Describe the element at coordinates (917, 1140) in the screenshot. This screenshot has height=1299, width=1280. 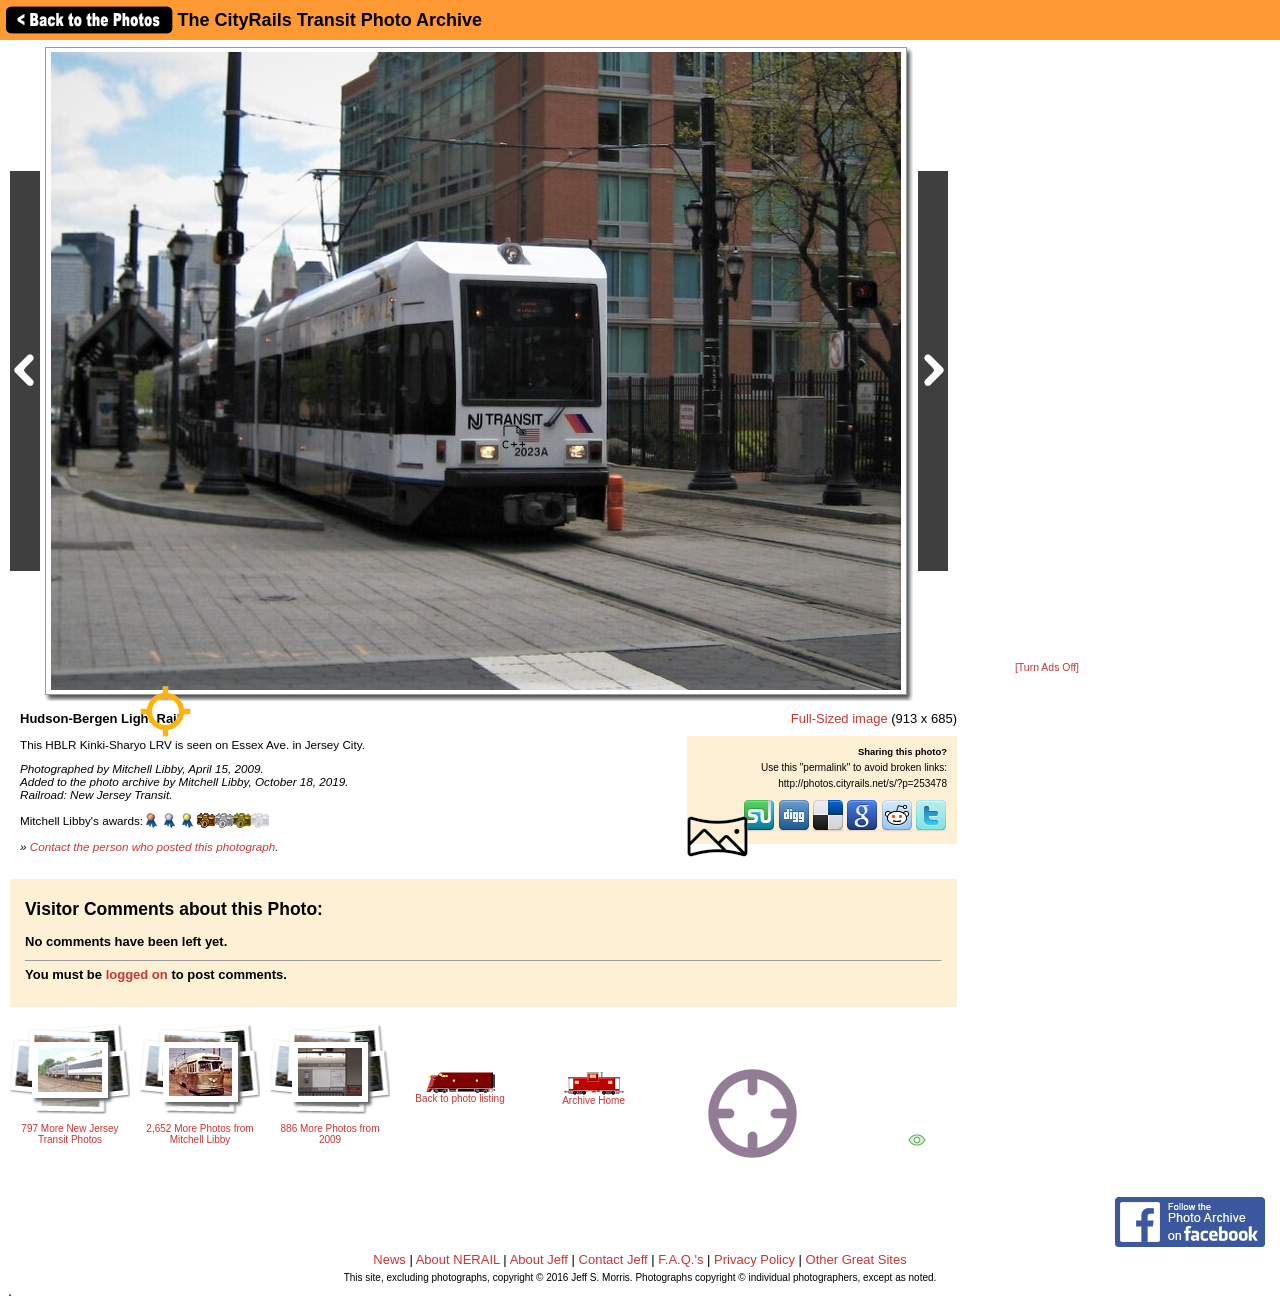
I see `view or preview content` at that location.